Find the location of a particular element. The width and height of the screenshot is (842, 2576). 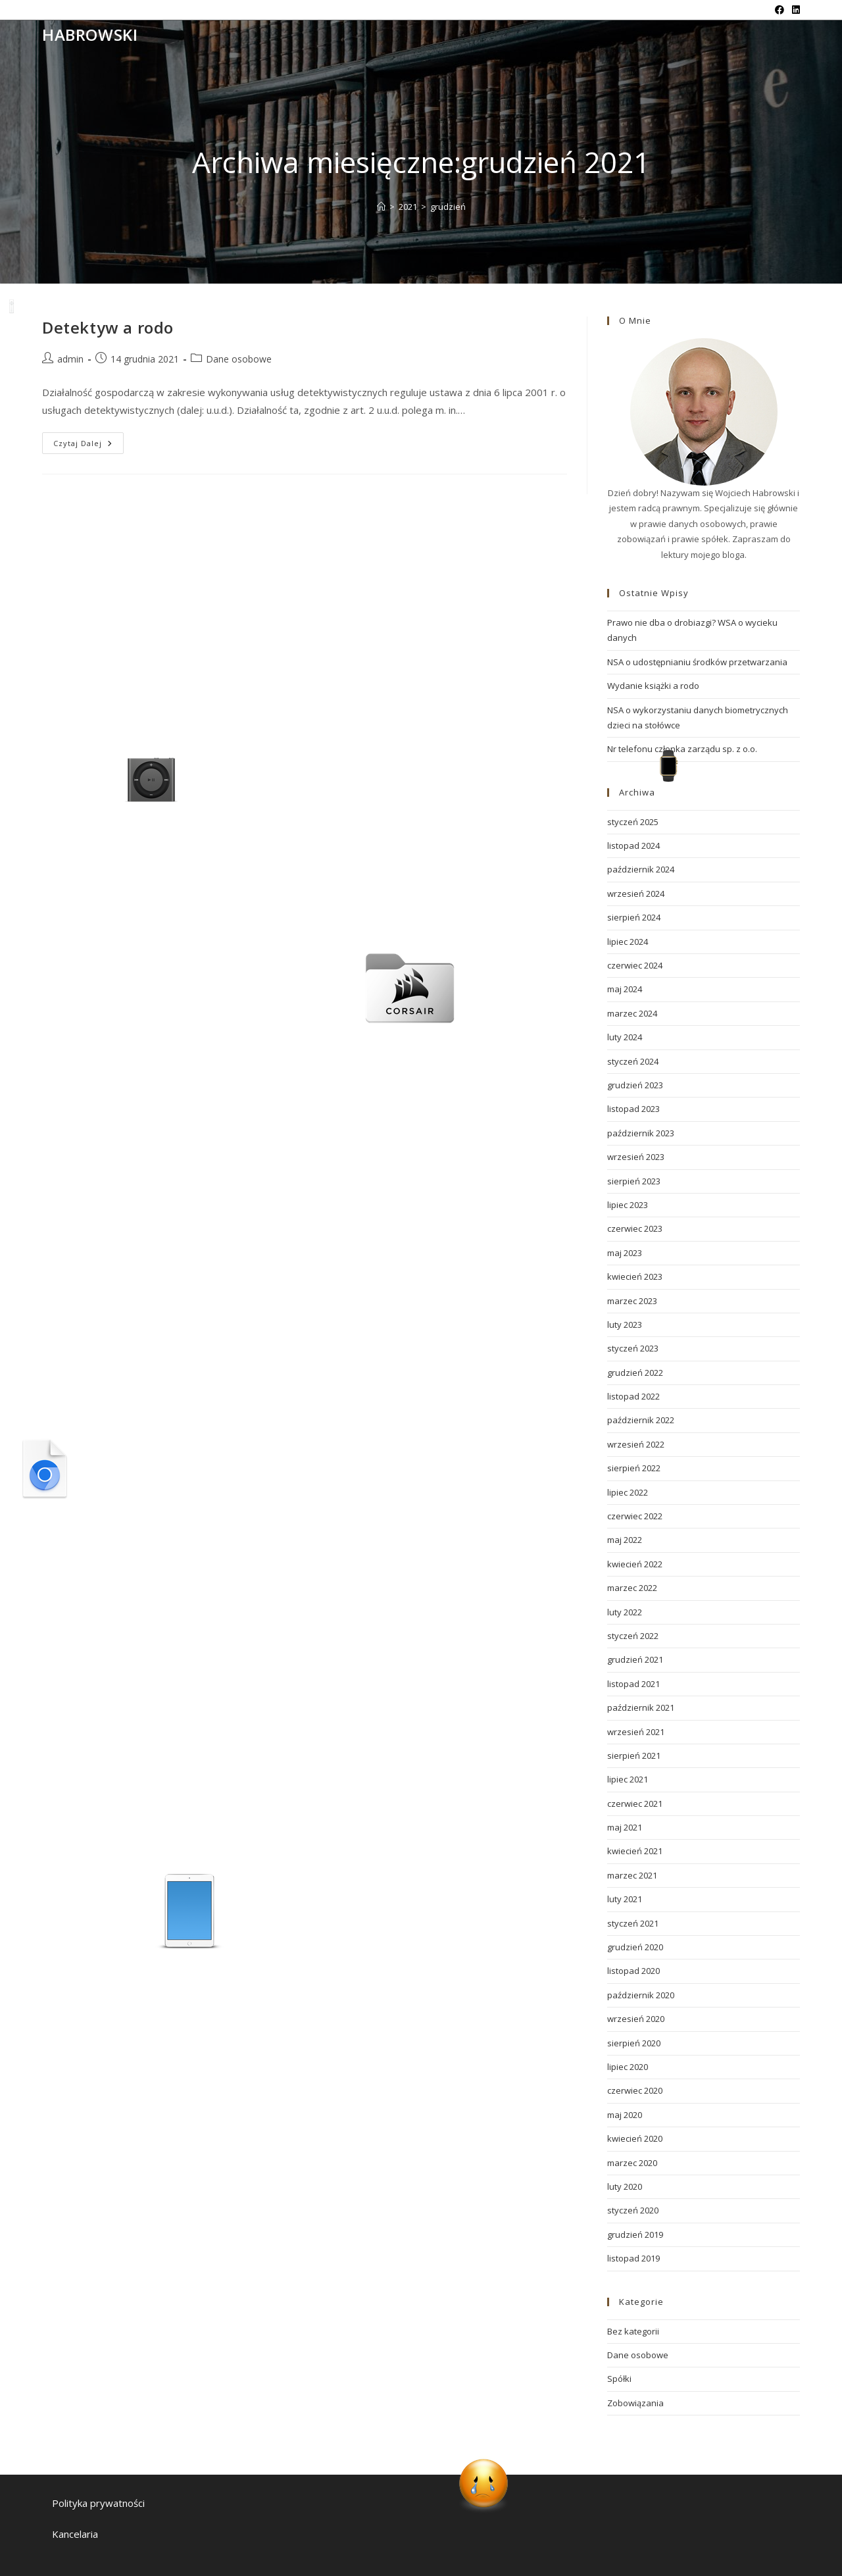

iPod shuffle device in space gray is located at coordinates (151, 780).